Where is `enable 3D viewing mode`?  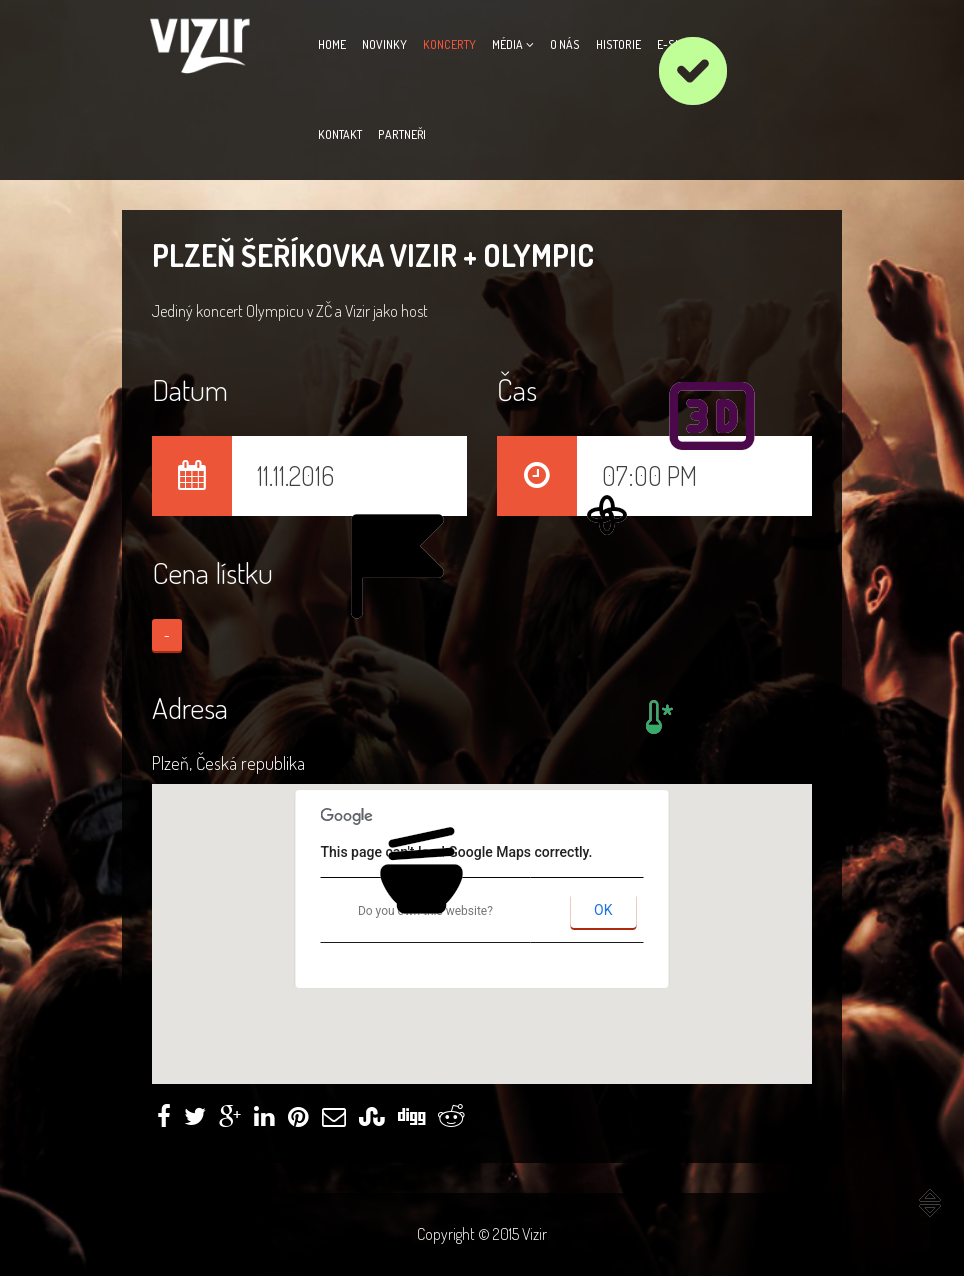
enable 3D viewing mode is located at coordinates (712, 416).